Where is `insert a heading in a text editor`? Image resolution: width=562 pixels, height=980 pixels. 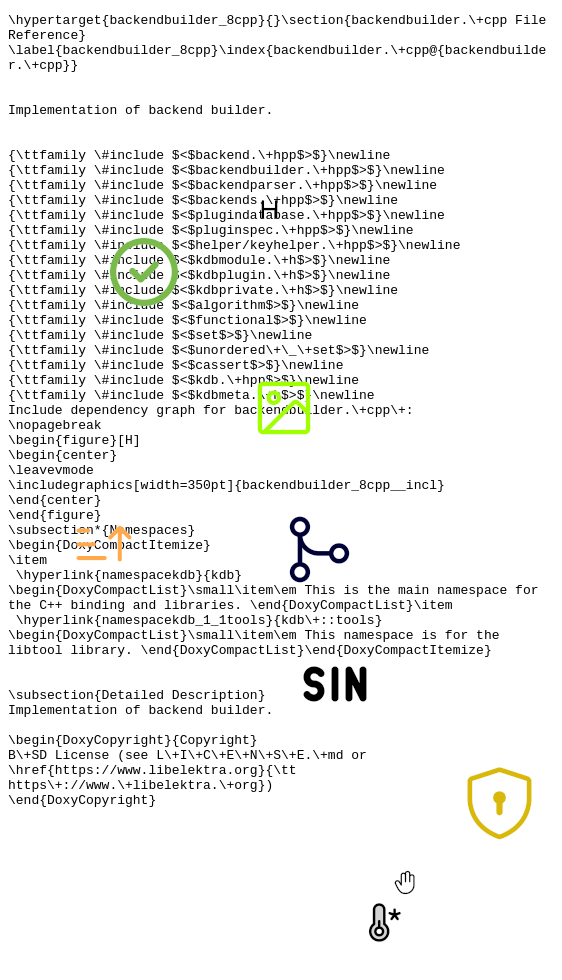 insert a heading in a text editor is located at coordinates (269, 209).